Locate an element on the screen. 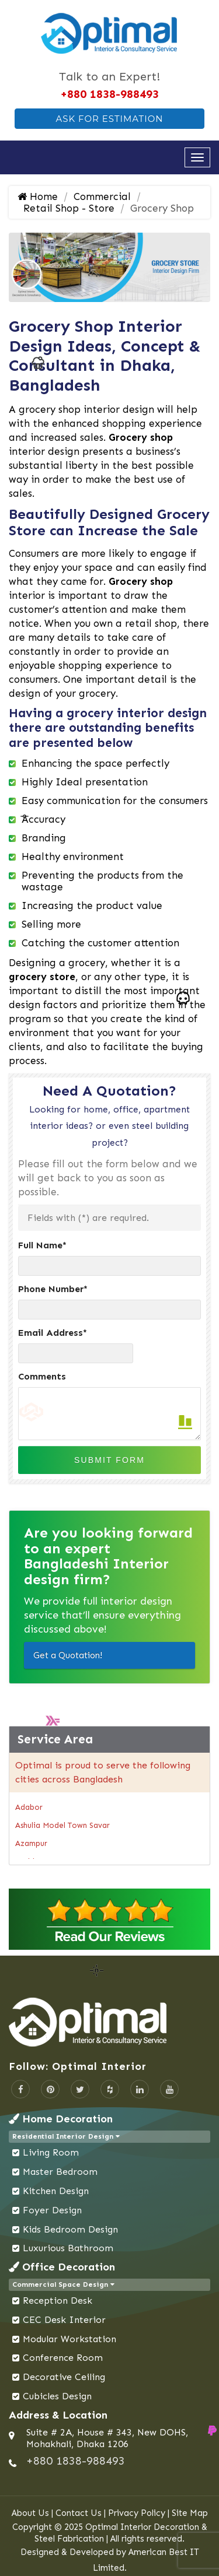 The image size is (219, 2576). view bakery or dessert options is located at coordinates (38, 363).